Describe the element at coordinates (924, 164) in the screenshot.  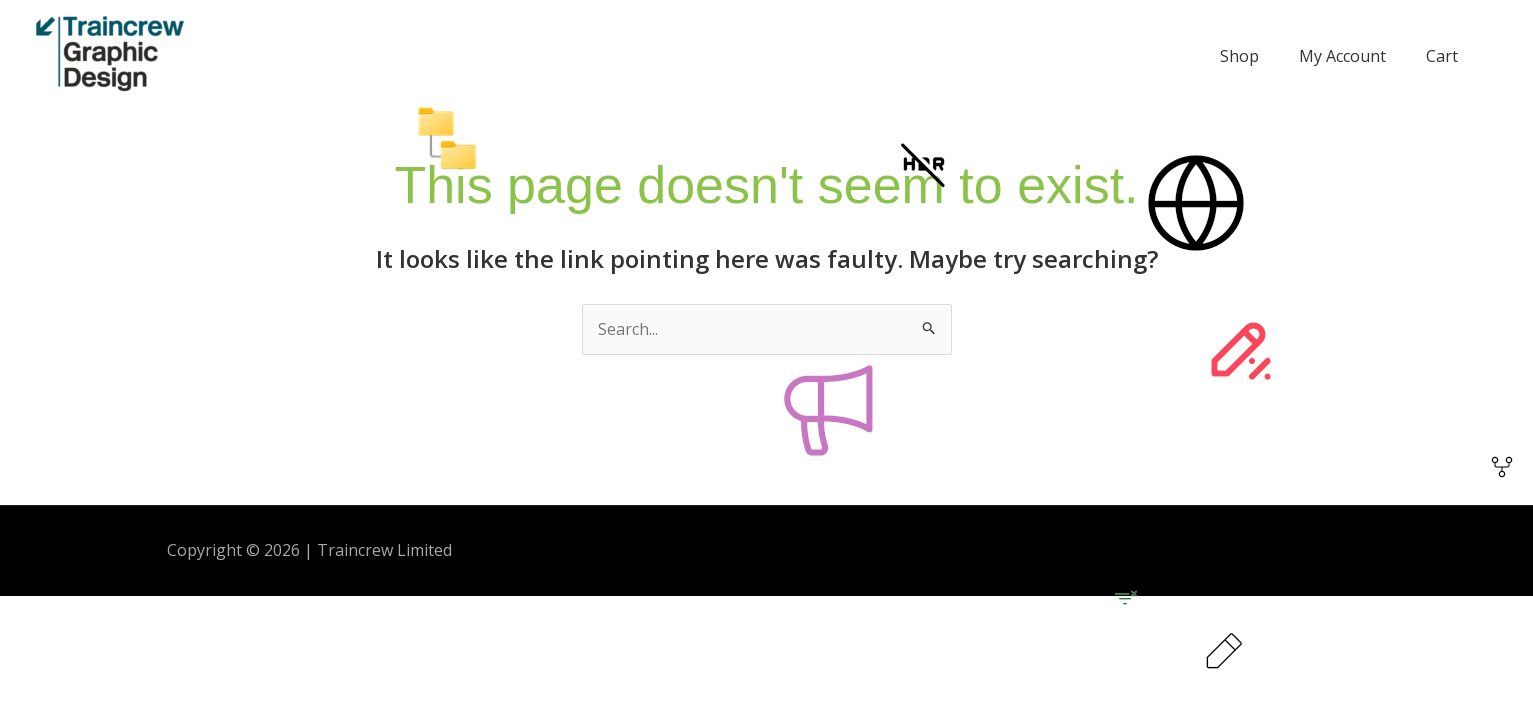
I see `disable HDR mode for photos` at that location.